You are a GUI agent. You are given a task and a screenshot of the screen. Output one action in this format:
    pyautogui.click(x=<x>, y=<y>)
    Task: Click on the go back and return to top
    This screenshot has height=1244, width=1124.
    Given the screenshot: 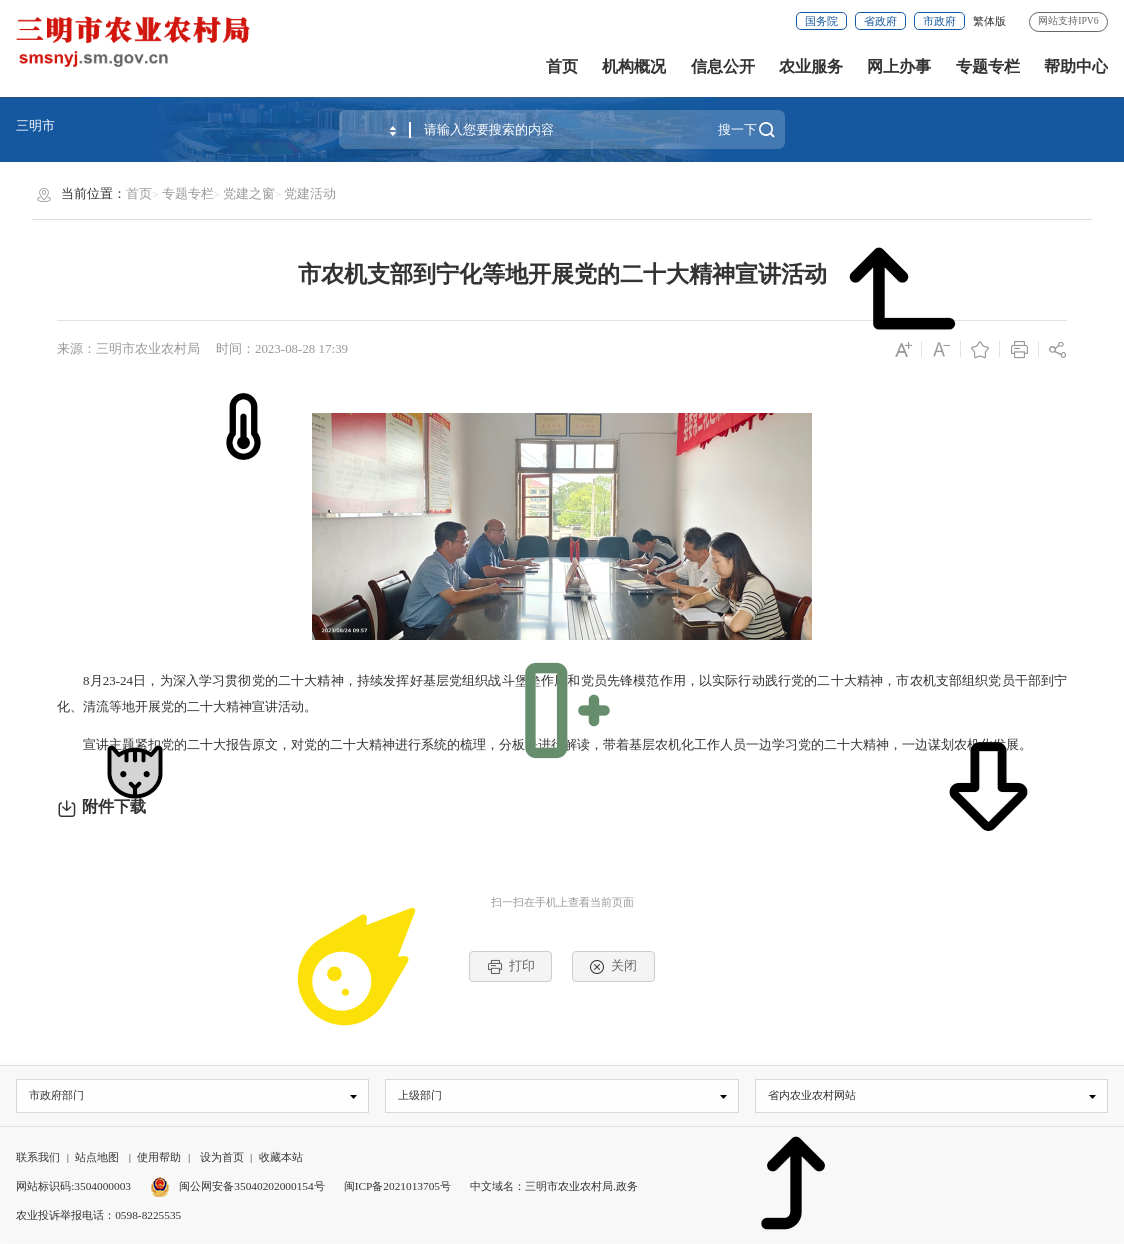 What is the action you would take?
    pyautogui.click(x=898, y=292)
    